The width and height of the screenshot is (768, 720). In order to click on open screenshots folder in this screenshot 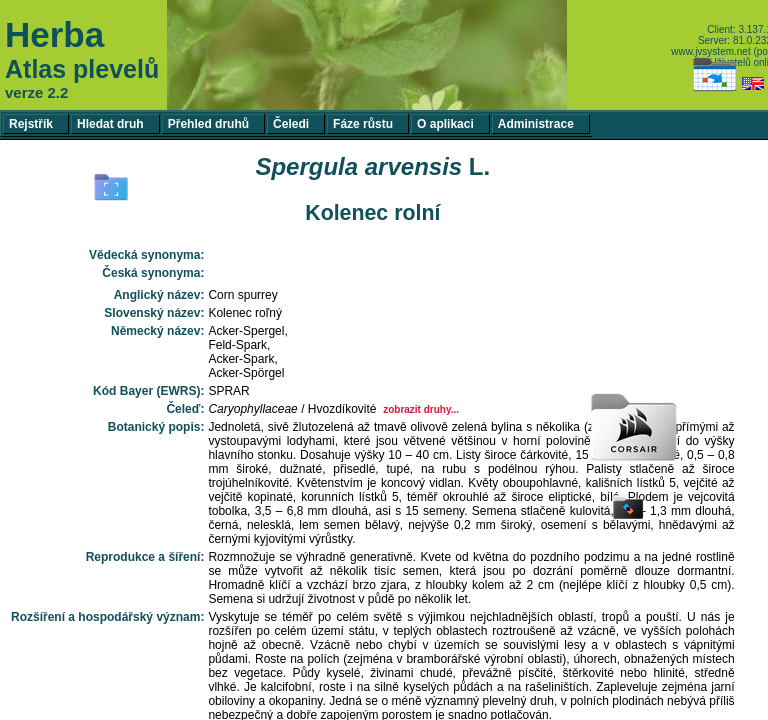, I will do `click(111, 188)`.